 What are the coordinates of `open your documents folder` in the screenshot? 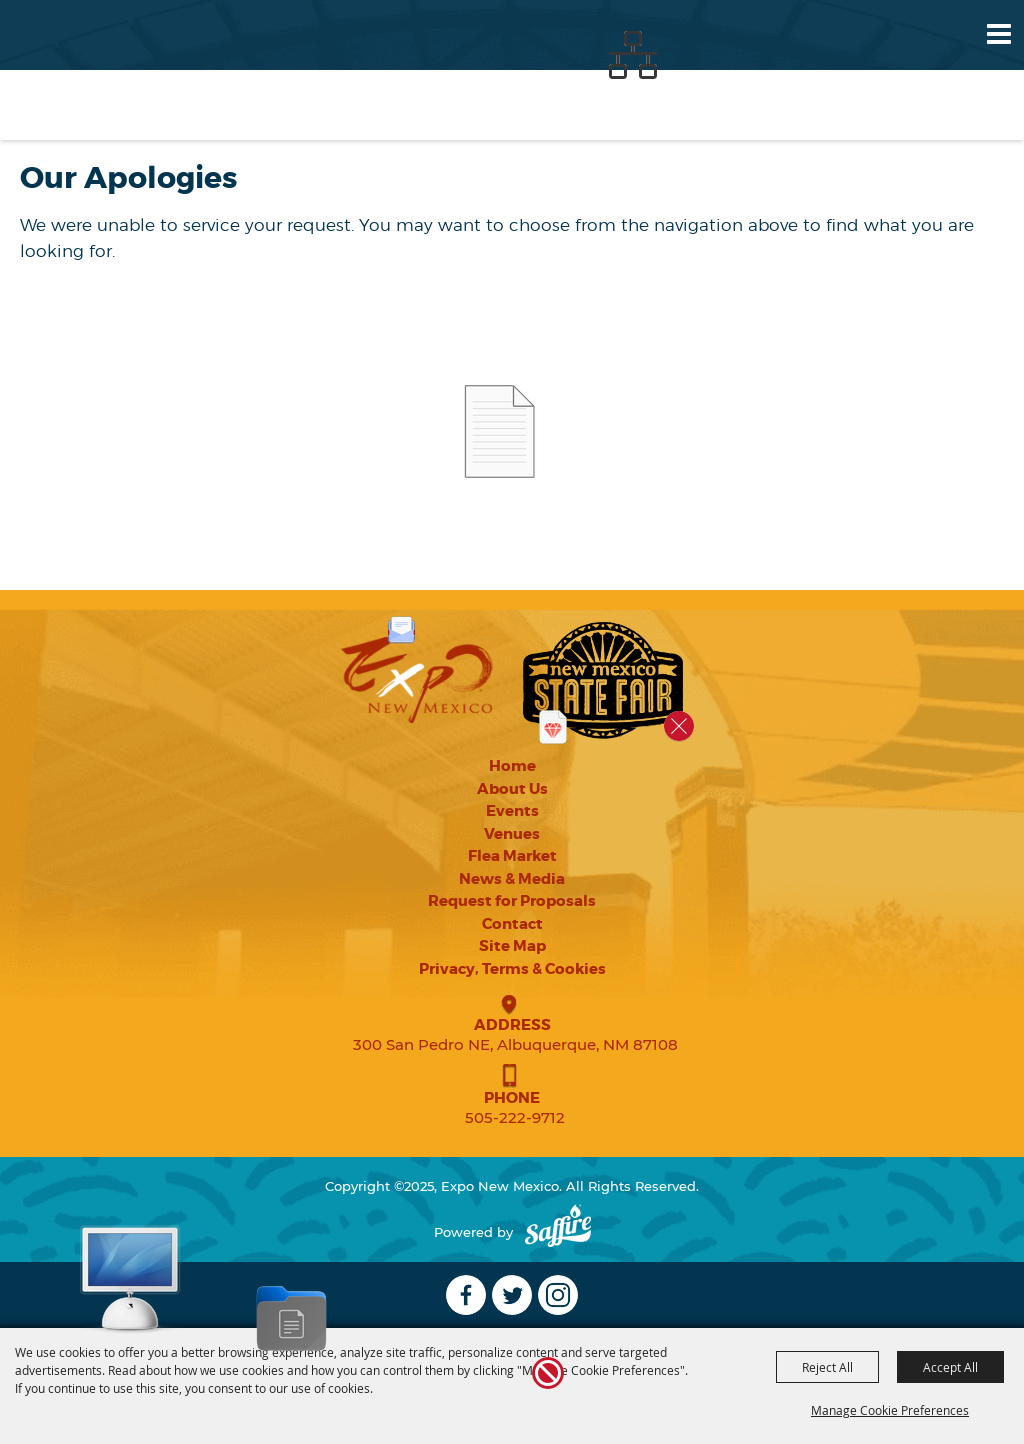 It's located at (291, 1318).